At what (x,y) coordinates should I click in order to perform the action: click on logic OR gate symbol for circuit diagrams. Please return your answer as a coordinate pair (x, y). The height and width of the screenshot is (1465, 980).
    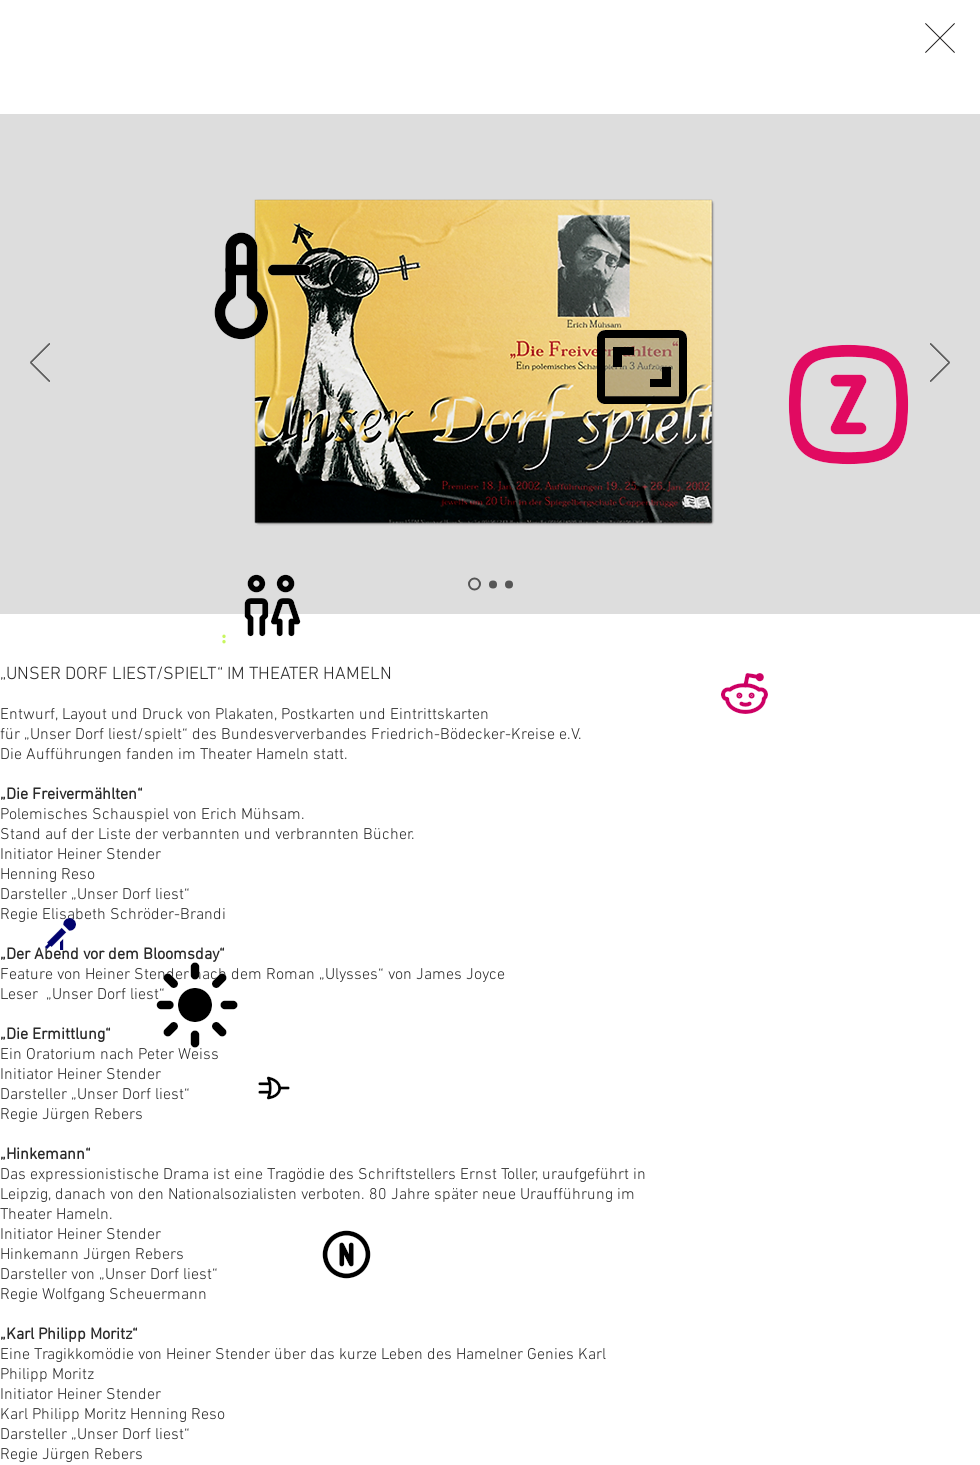
    Looking at the image, I should click on (274, 1088).